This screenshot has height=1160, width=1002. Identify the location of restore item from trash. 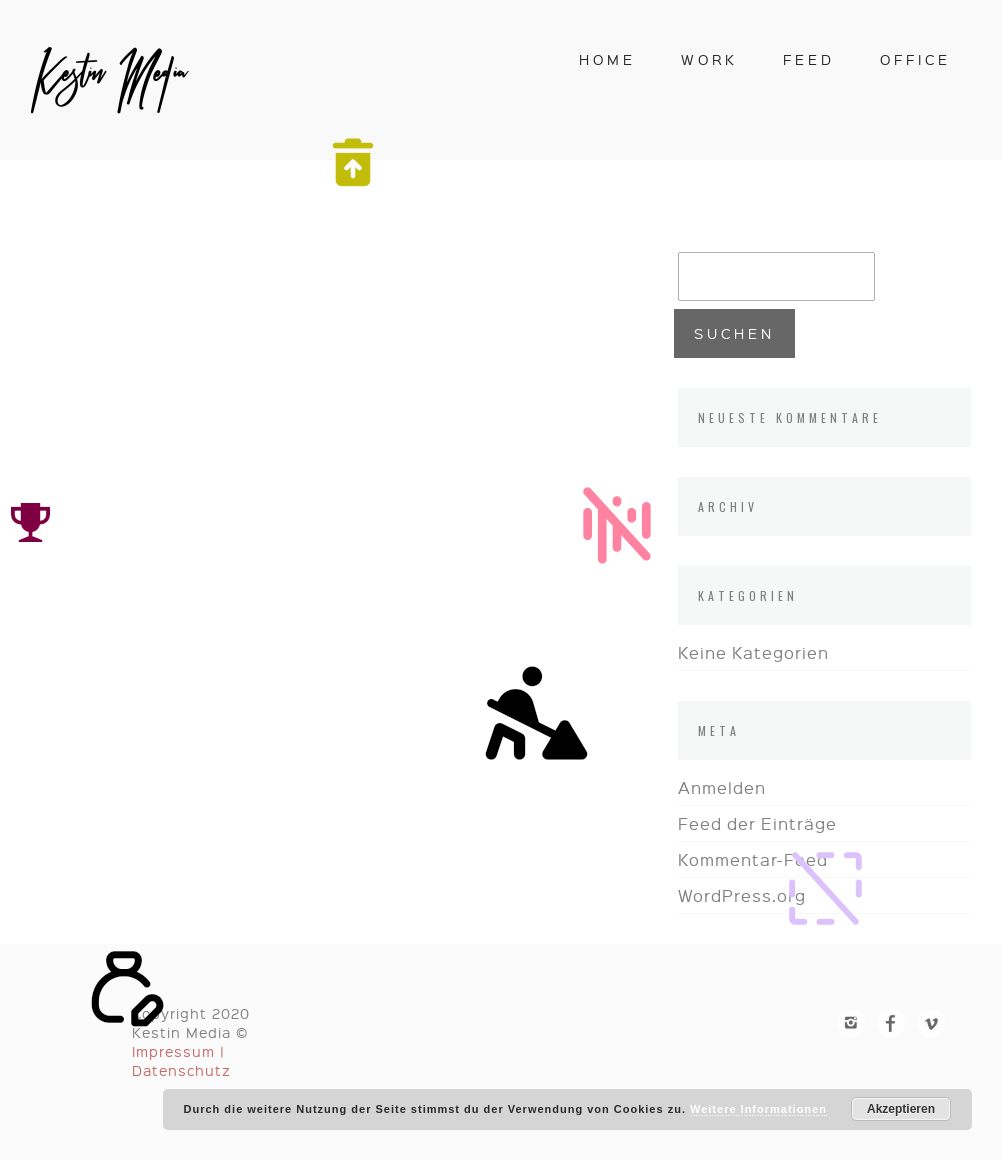
(353, 163).